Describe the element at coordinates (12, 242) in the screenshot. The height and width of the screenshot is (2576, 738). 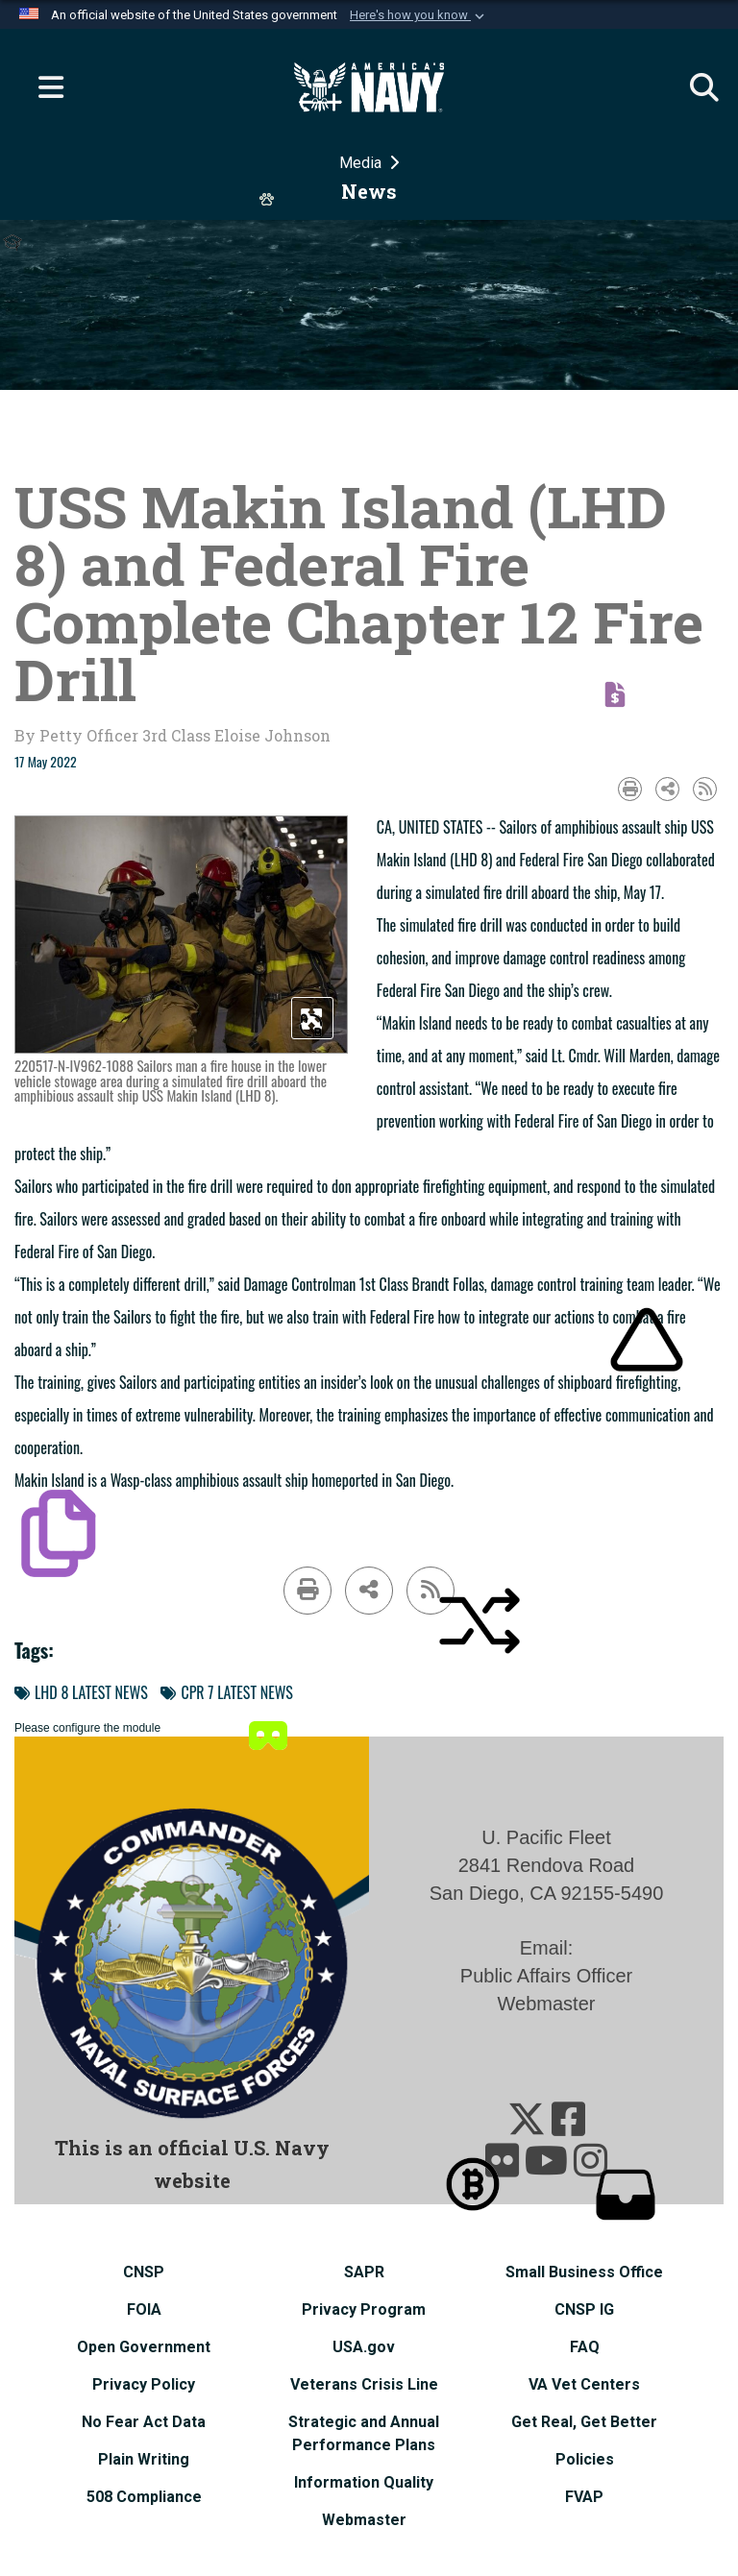
I see `access education or learning resources` at that location.